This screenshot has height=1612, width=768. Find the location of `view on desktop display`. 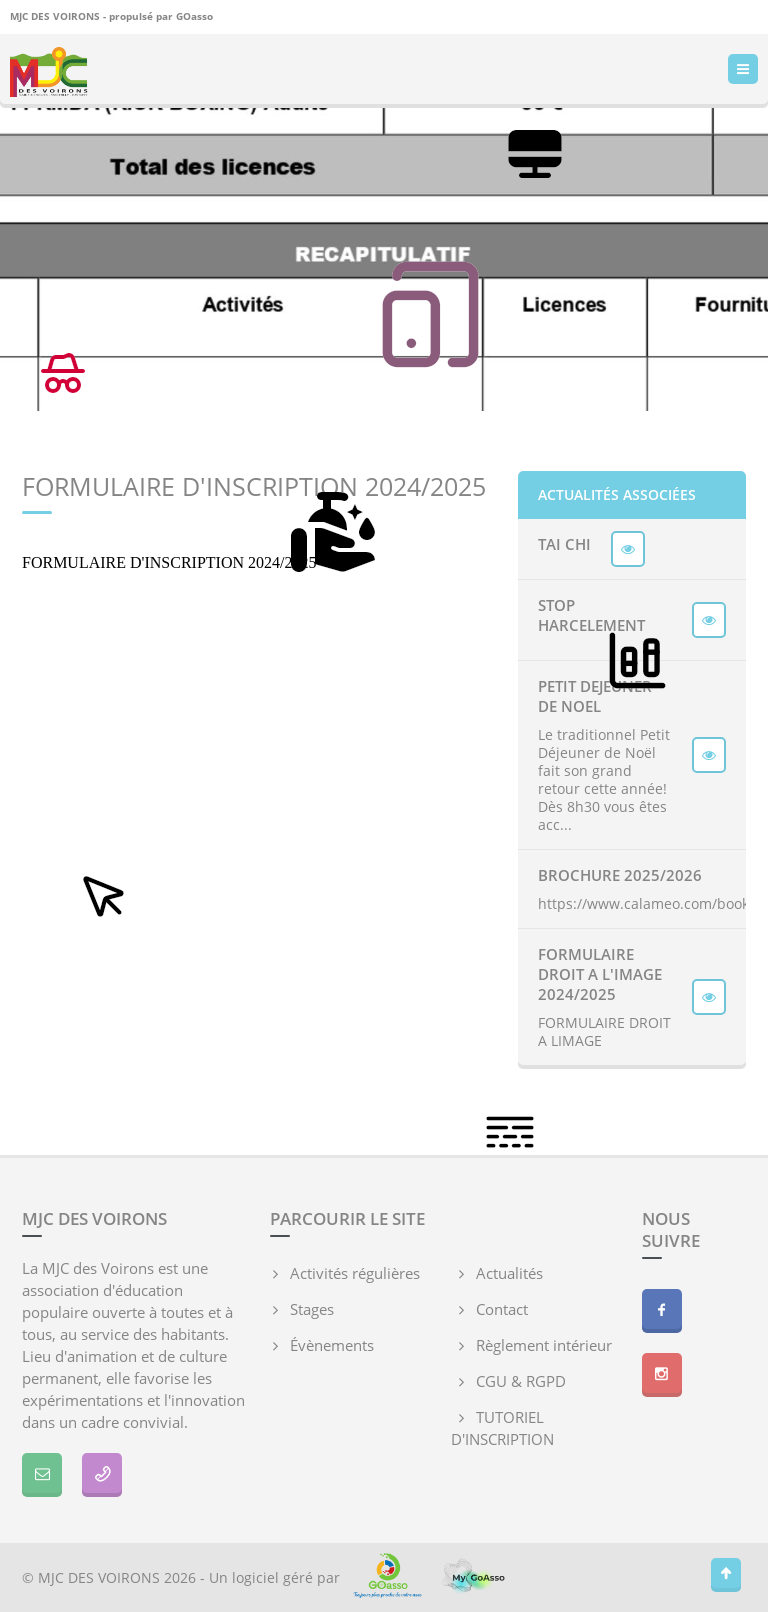

view on desktop display is located at coordinates (535, 154).